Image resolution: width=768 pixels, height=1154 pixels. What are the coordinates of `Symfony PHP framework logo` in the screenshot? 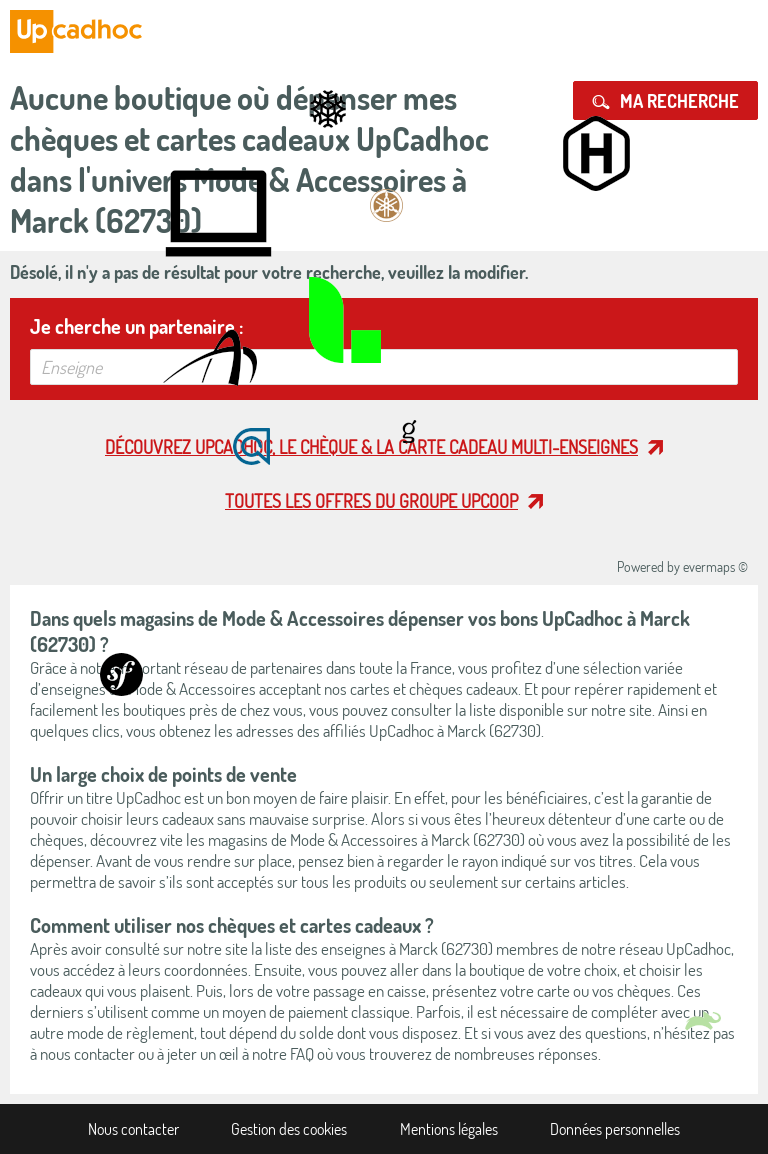 It's located at (121, 674).